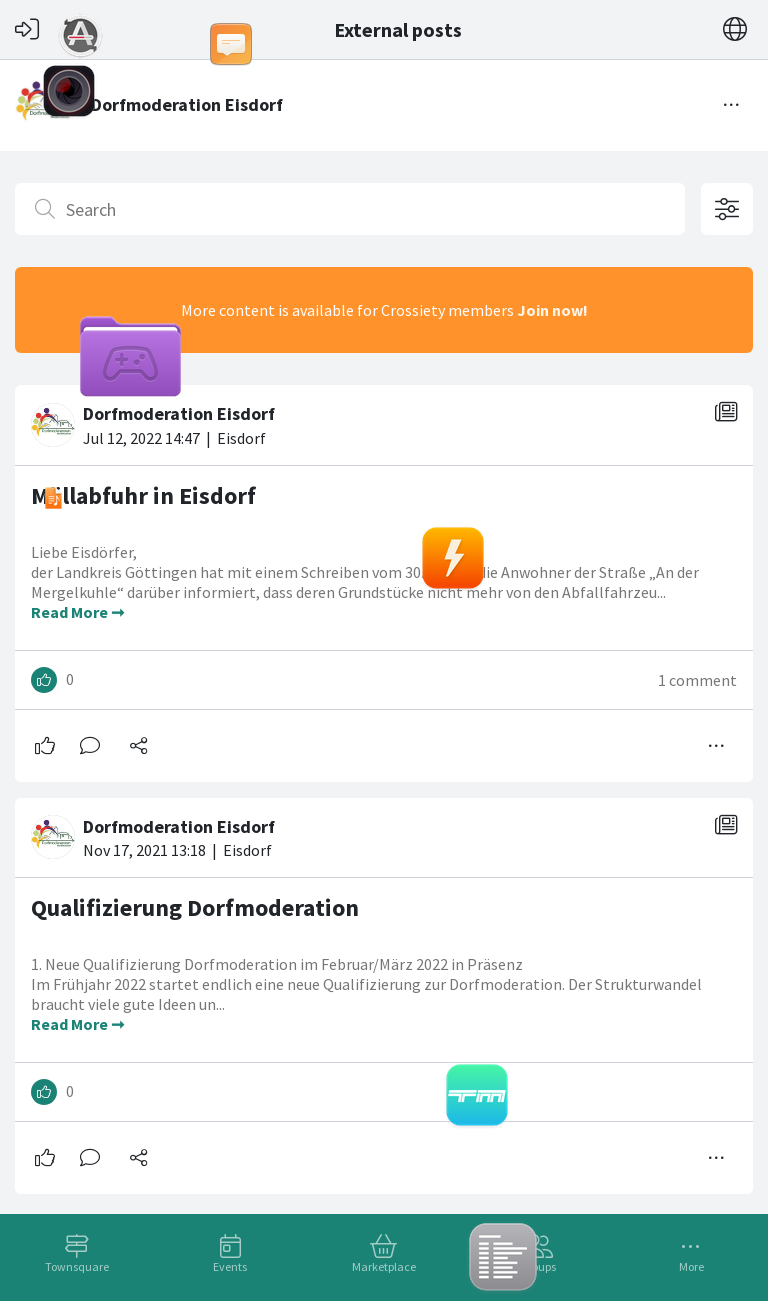 Image resolution: width=768 pixels, height=1301 pixels. I want to click on open the software update manager, so click(80, 35).